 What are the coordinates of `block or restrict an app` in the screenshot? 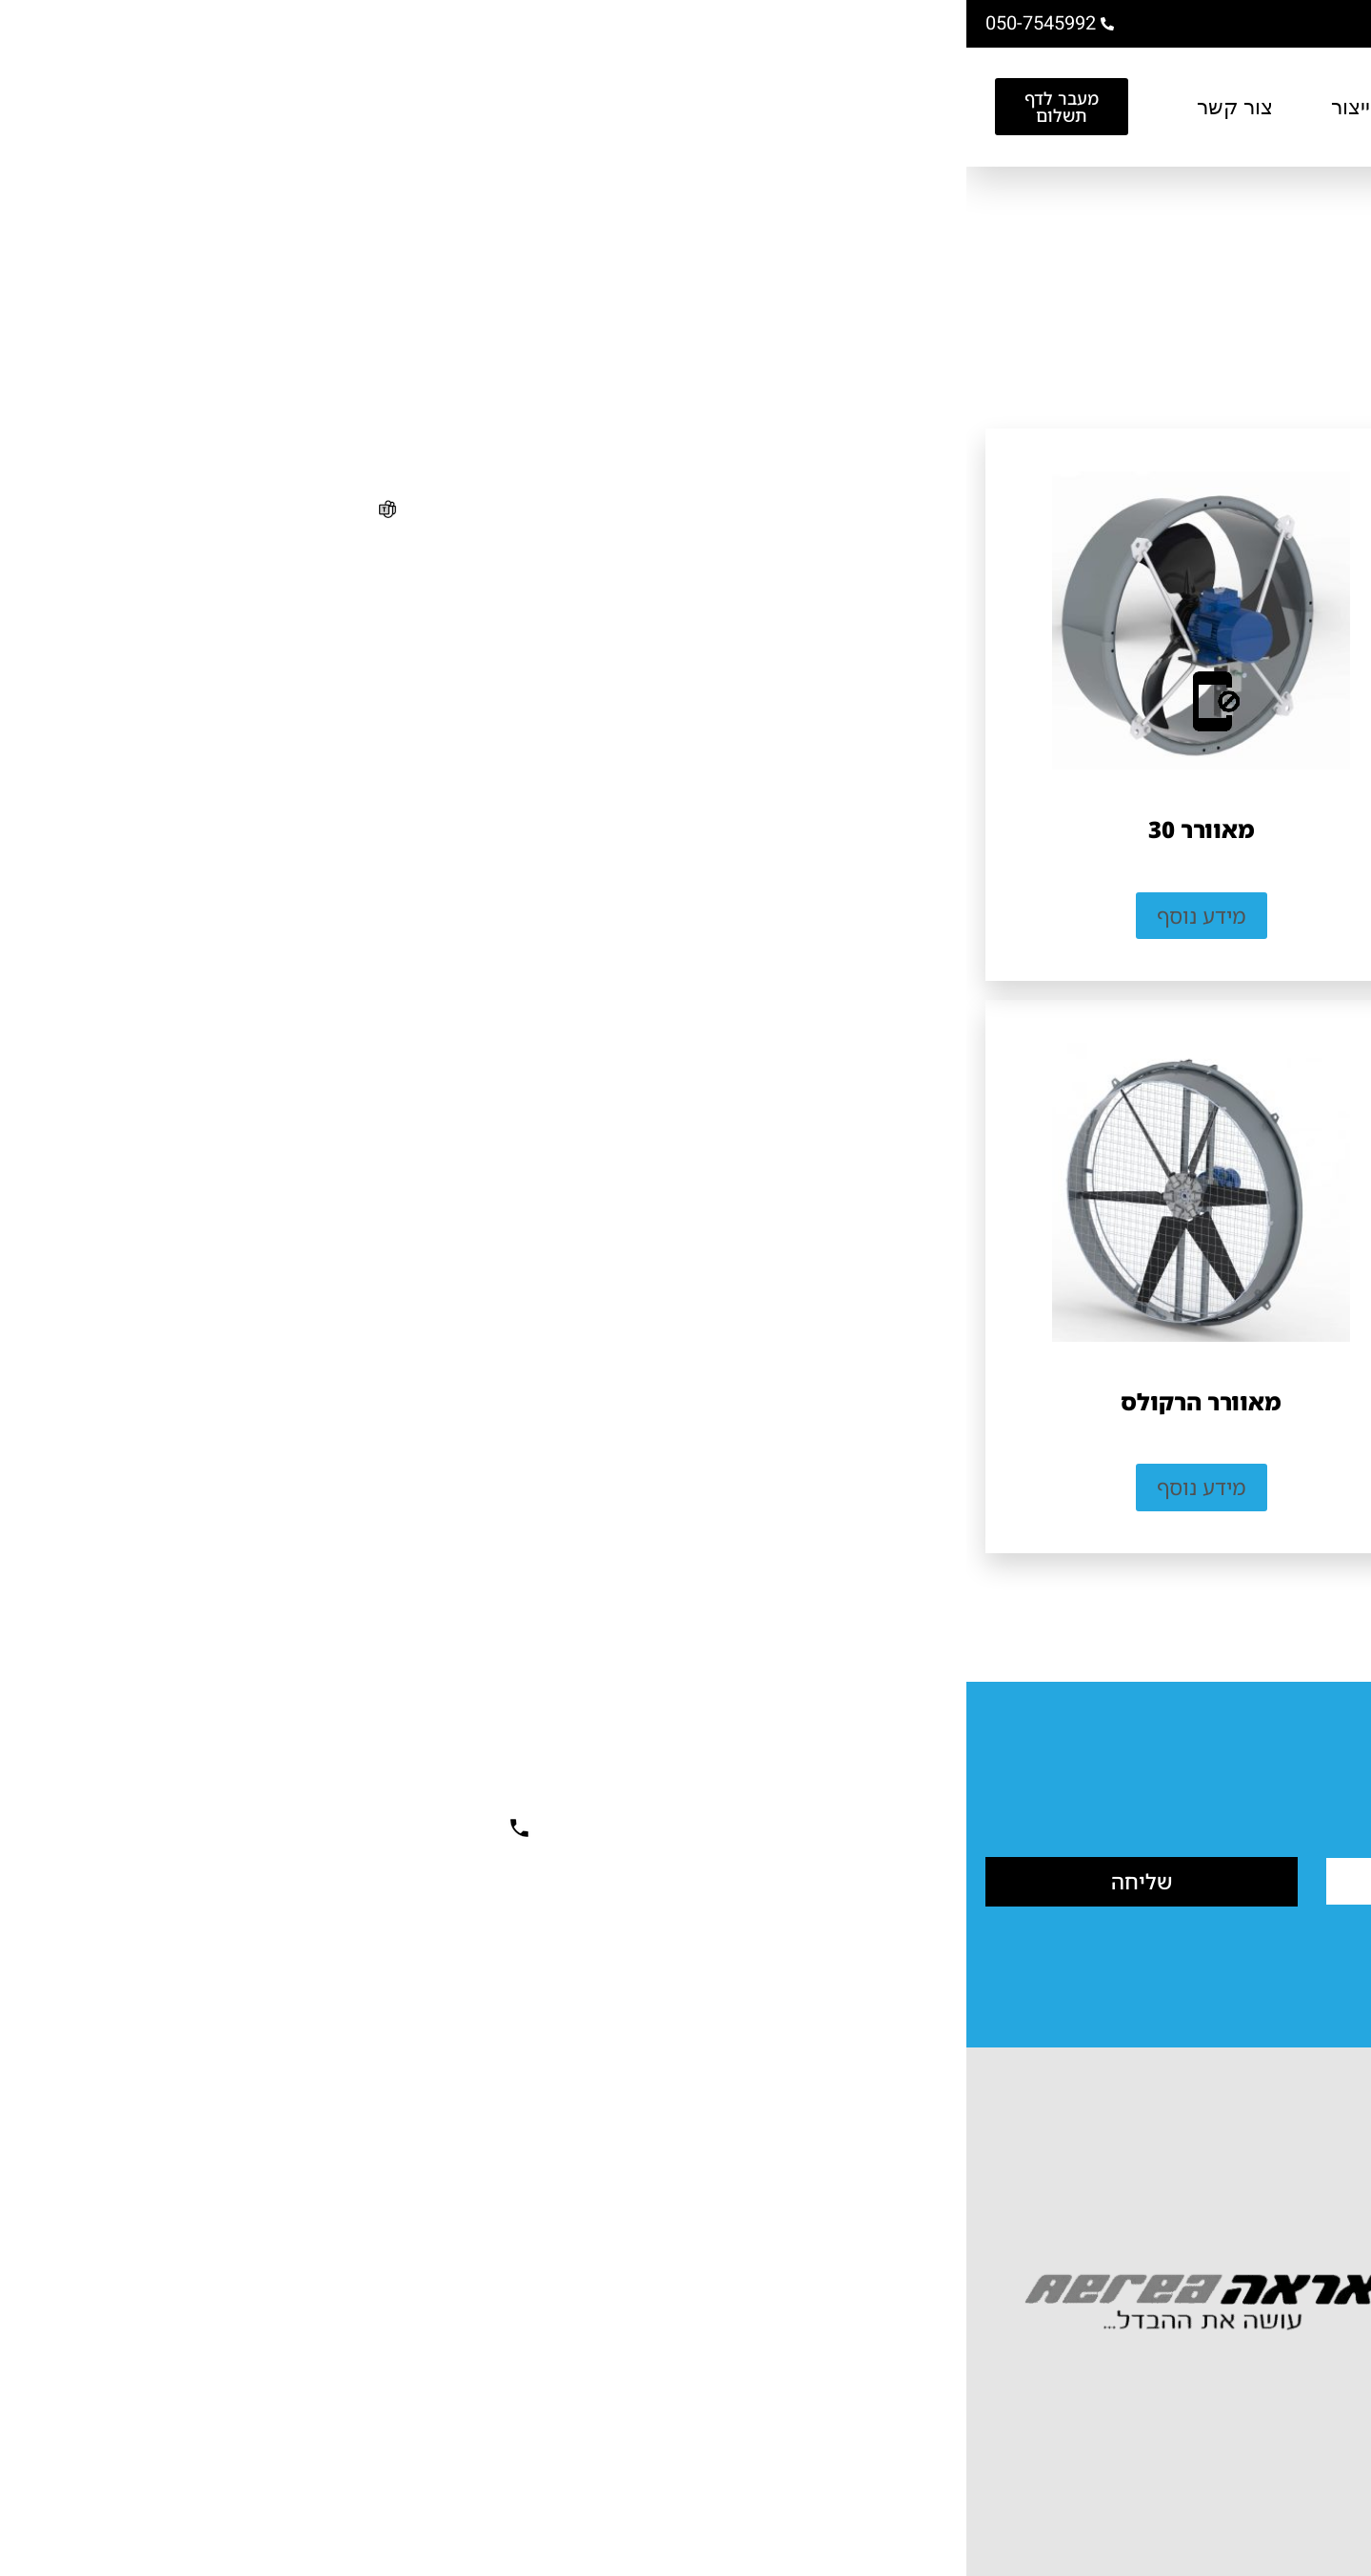 It's located at (1212, 701).